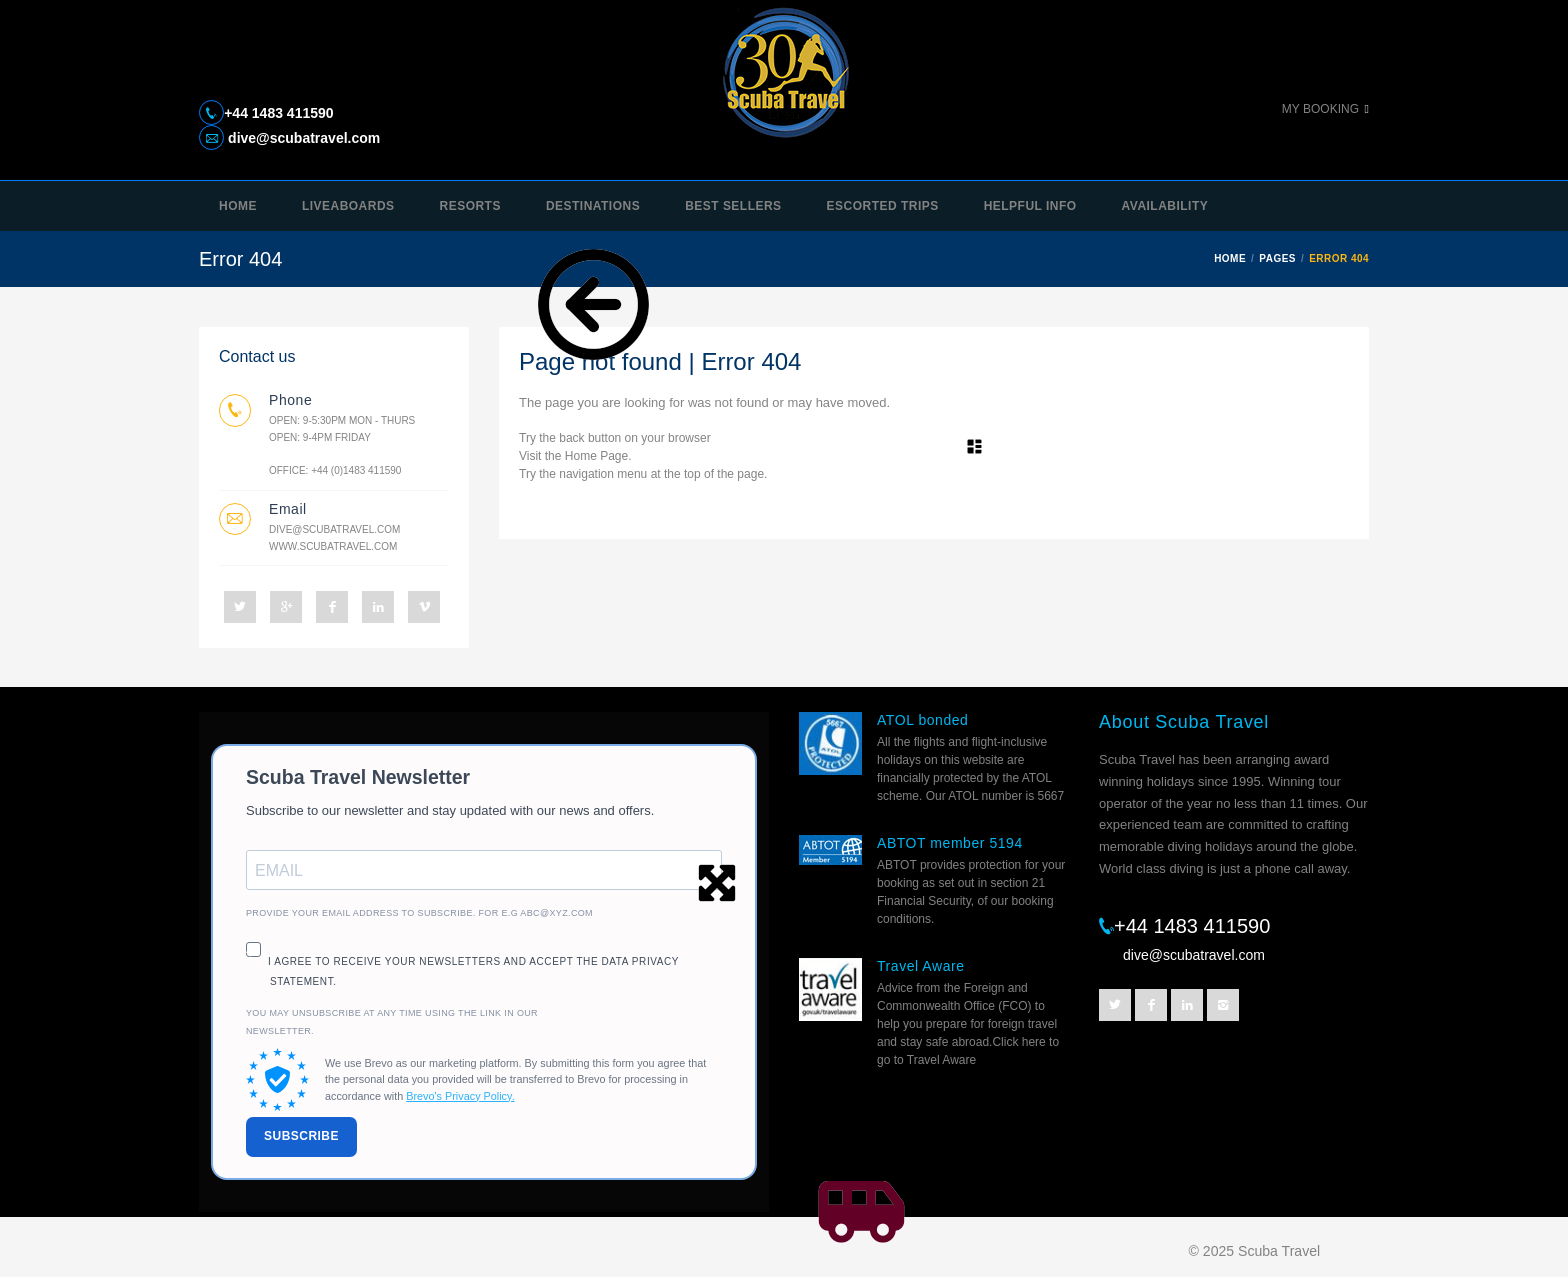  I want to click on go back to the previous screen, so click(593, 304).